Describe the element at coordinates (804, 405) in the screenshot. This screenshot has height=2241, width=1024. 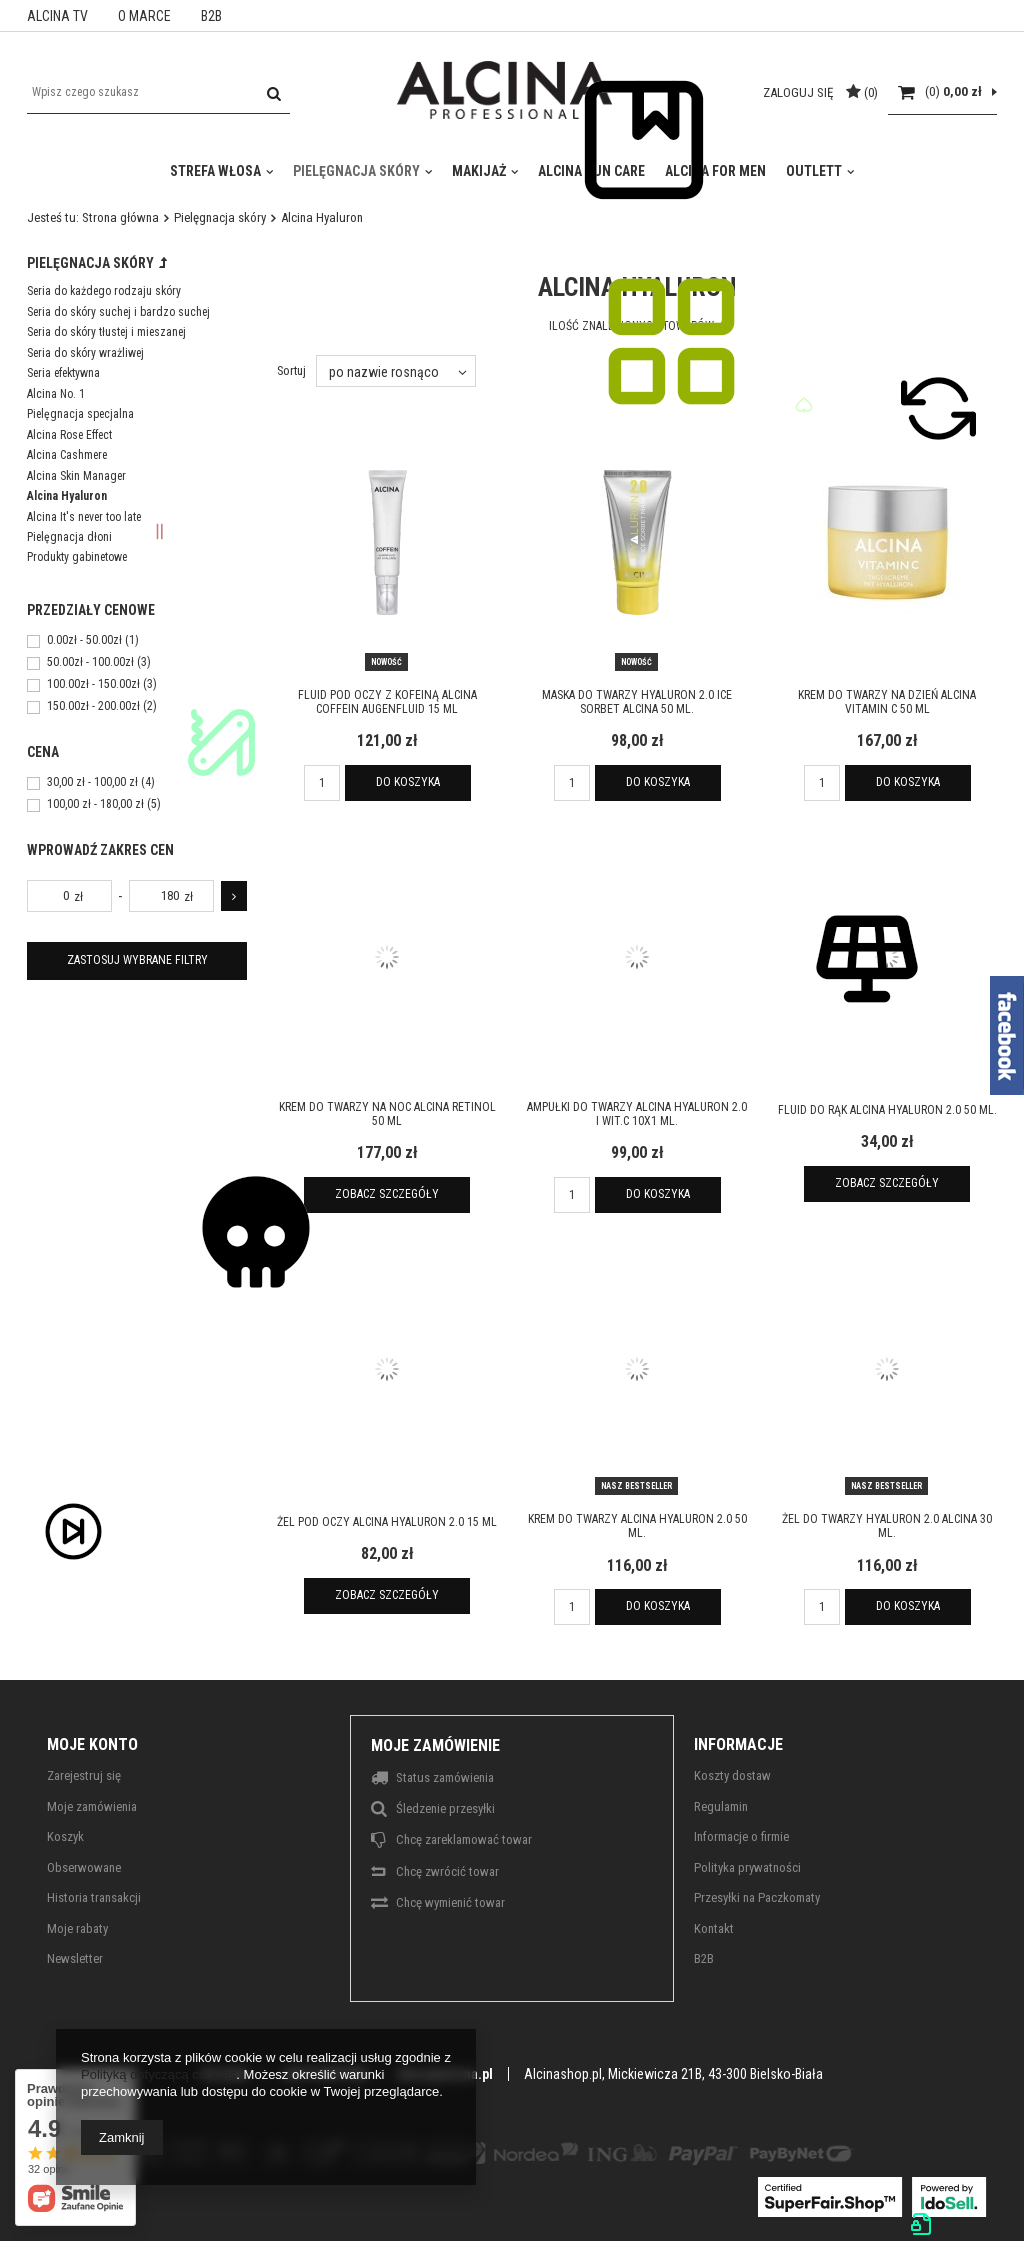
I see `spade suit symbol for card games` at that location.